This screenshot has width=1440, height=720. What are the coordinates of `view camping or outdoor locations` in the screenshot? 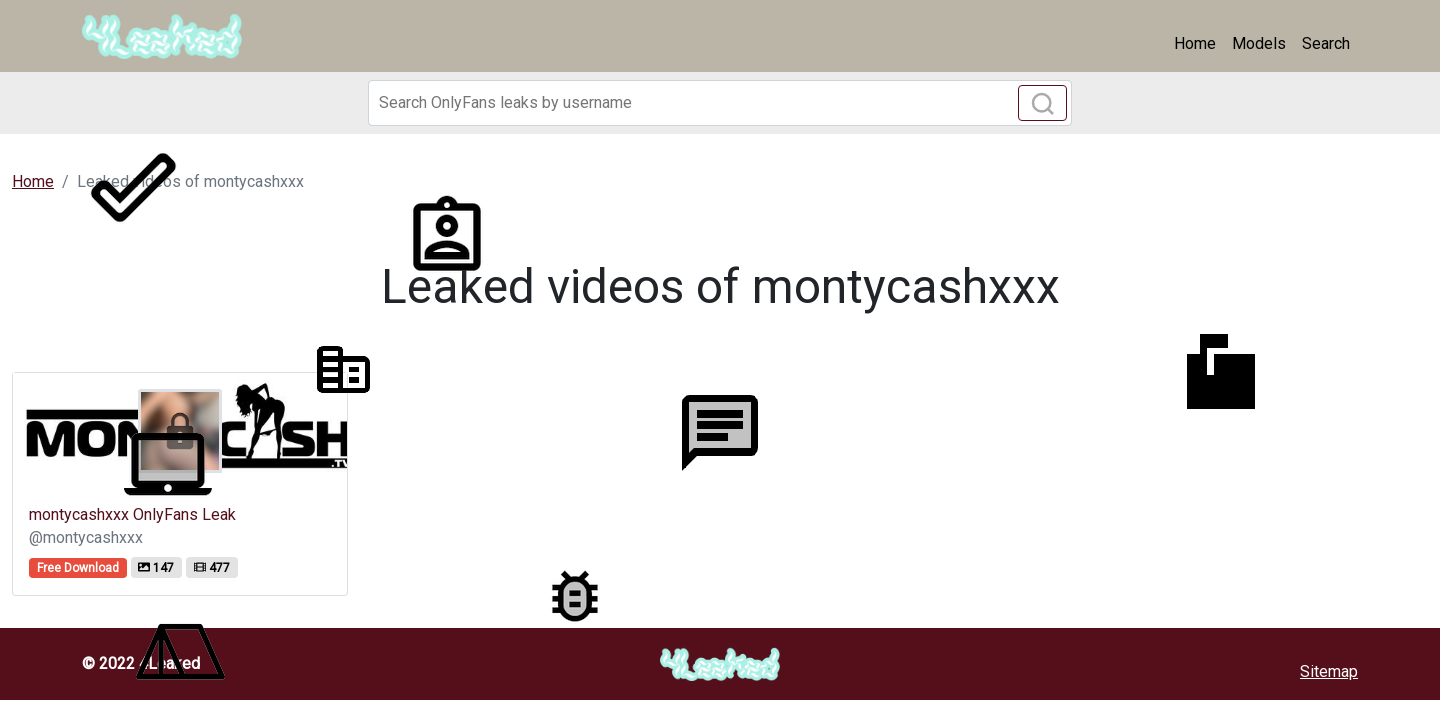 It's located at (180, 654).